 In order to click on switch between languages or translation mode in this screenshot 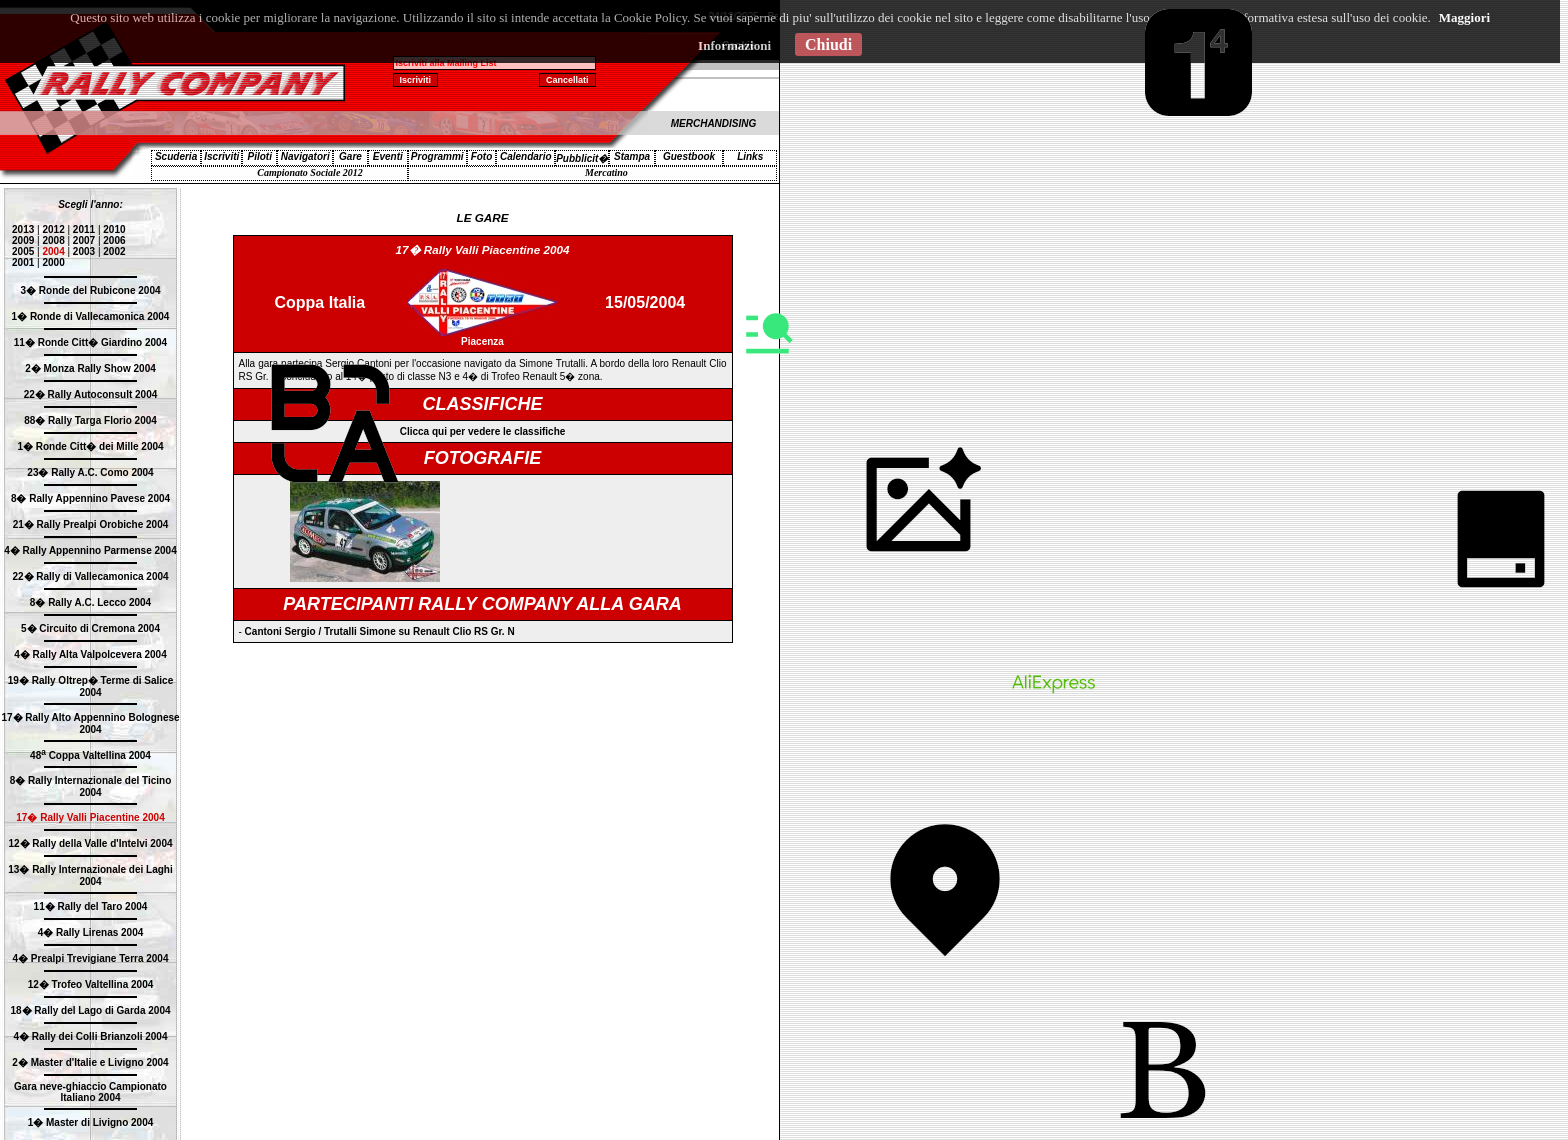, I will do `click(330, 423)`.